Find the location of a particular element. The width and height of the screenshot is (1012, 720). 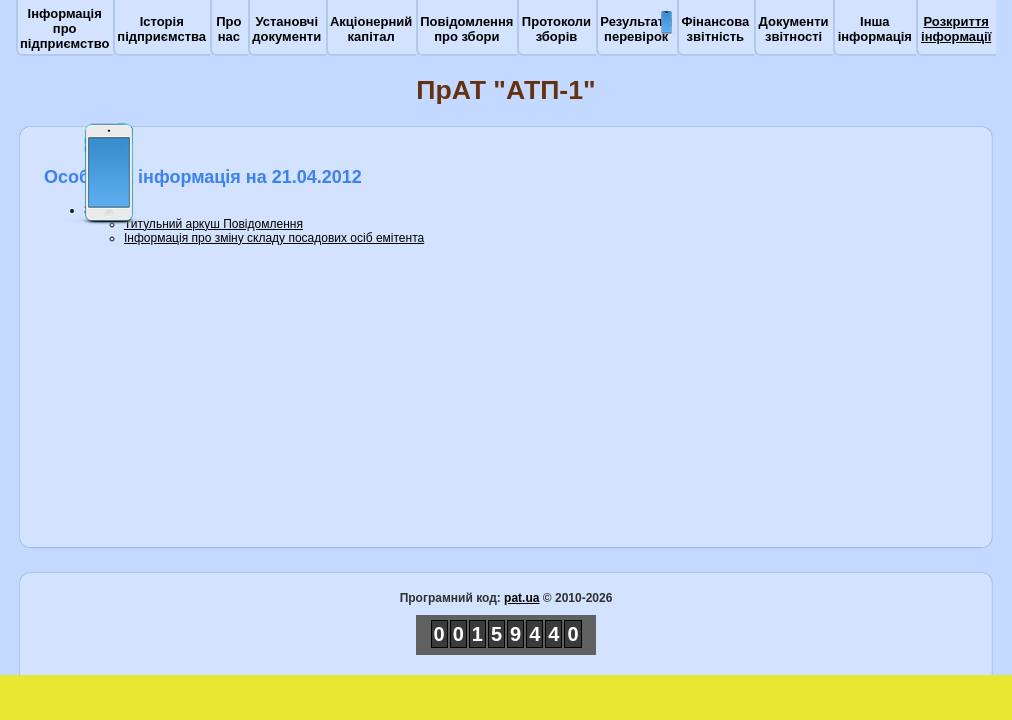

iPod Touch device connected is located at coordinates (109, 174).